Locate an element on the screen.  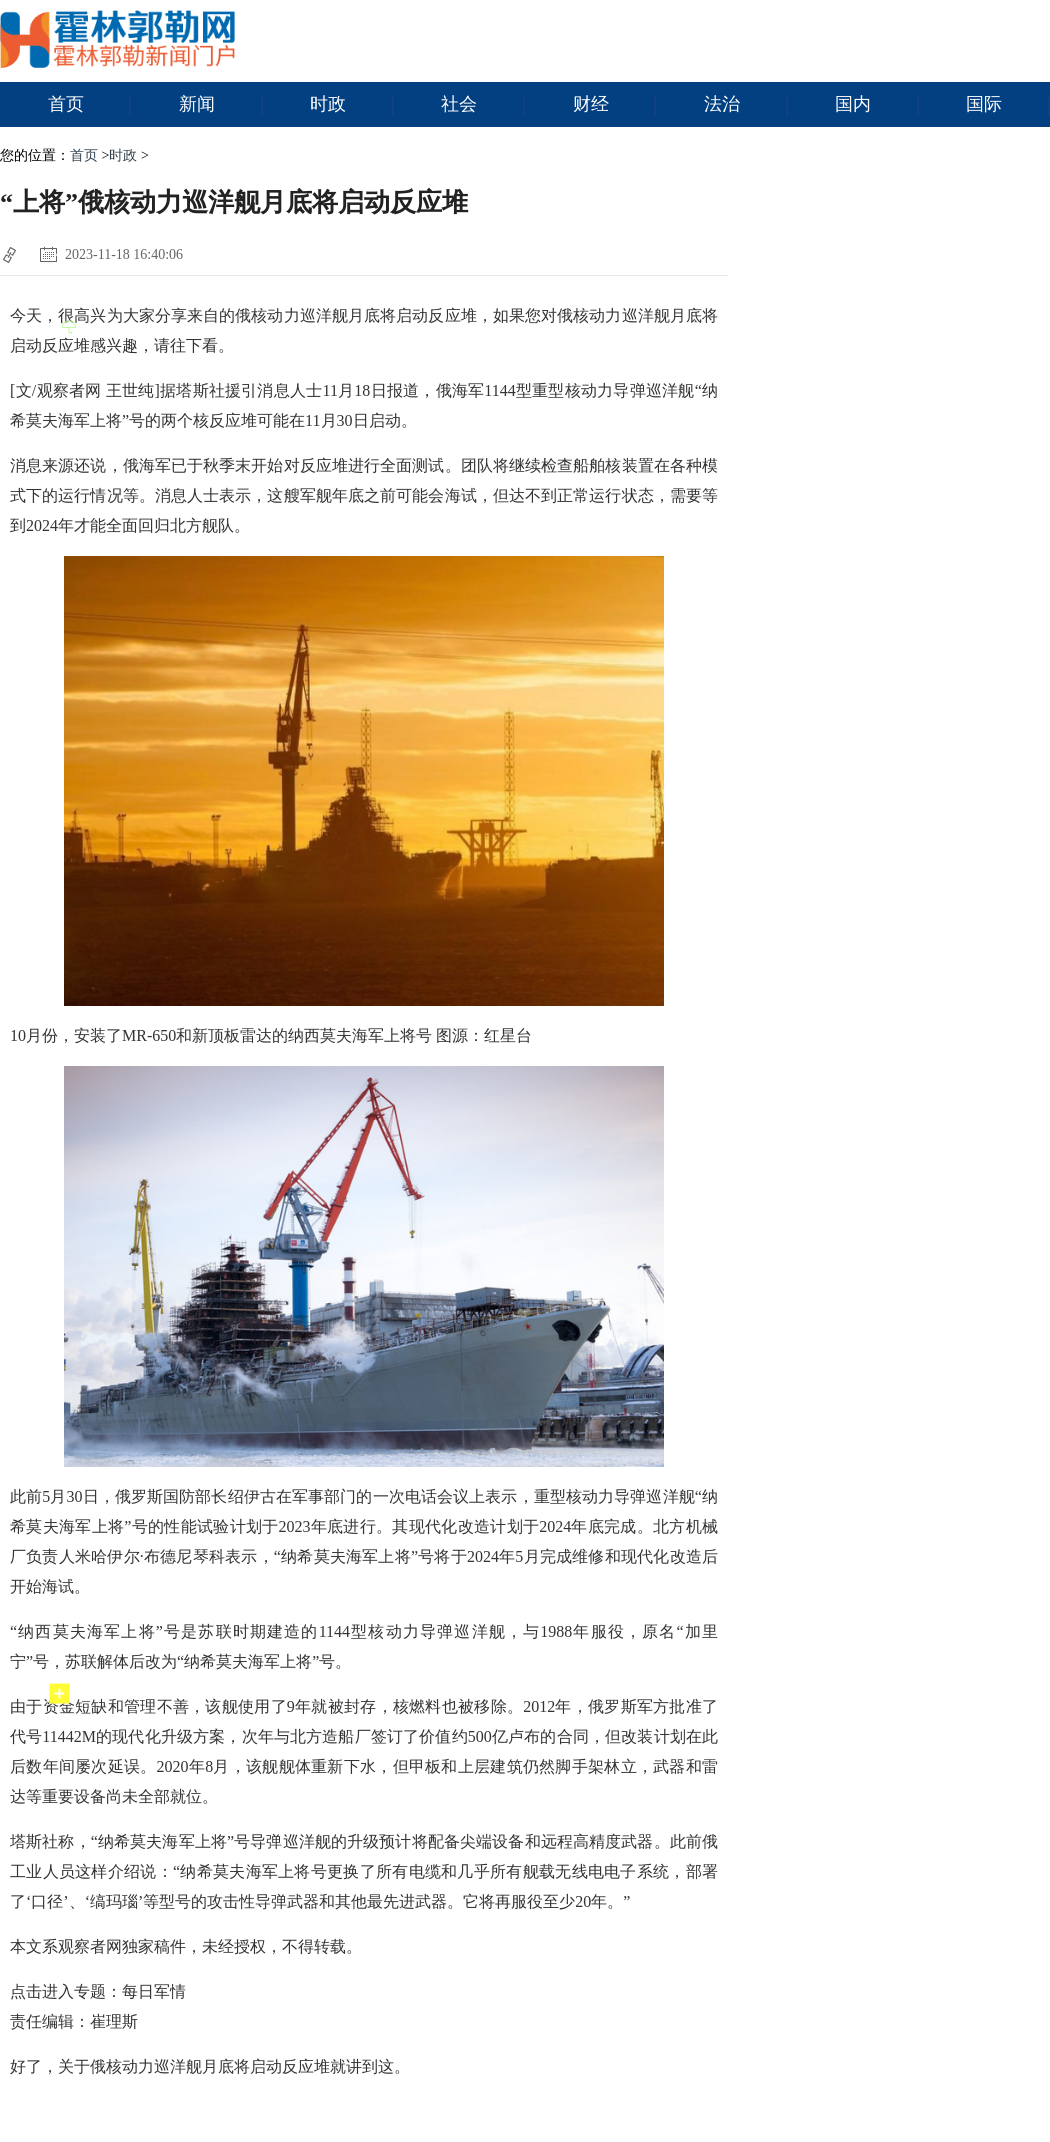
add a new item is located at coordinates (59, 1693).